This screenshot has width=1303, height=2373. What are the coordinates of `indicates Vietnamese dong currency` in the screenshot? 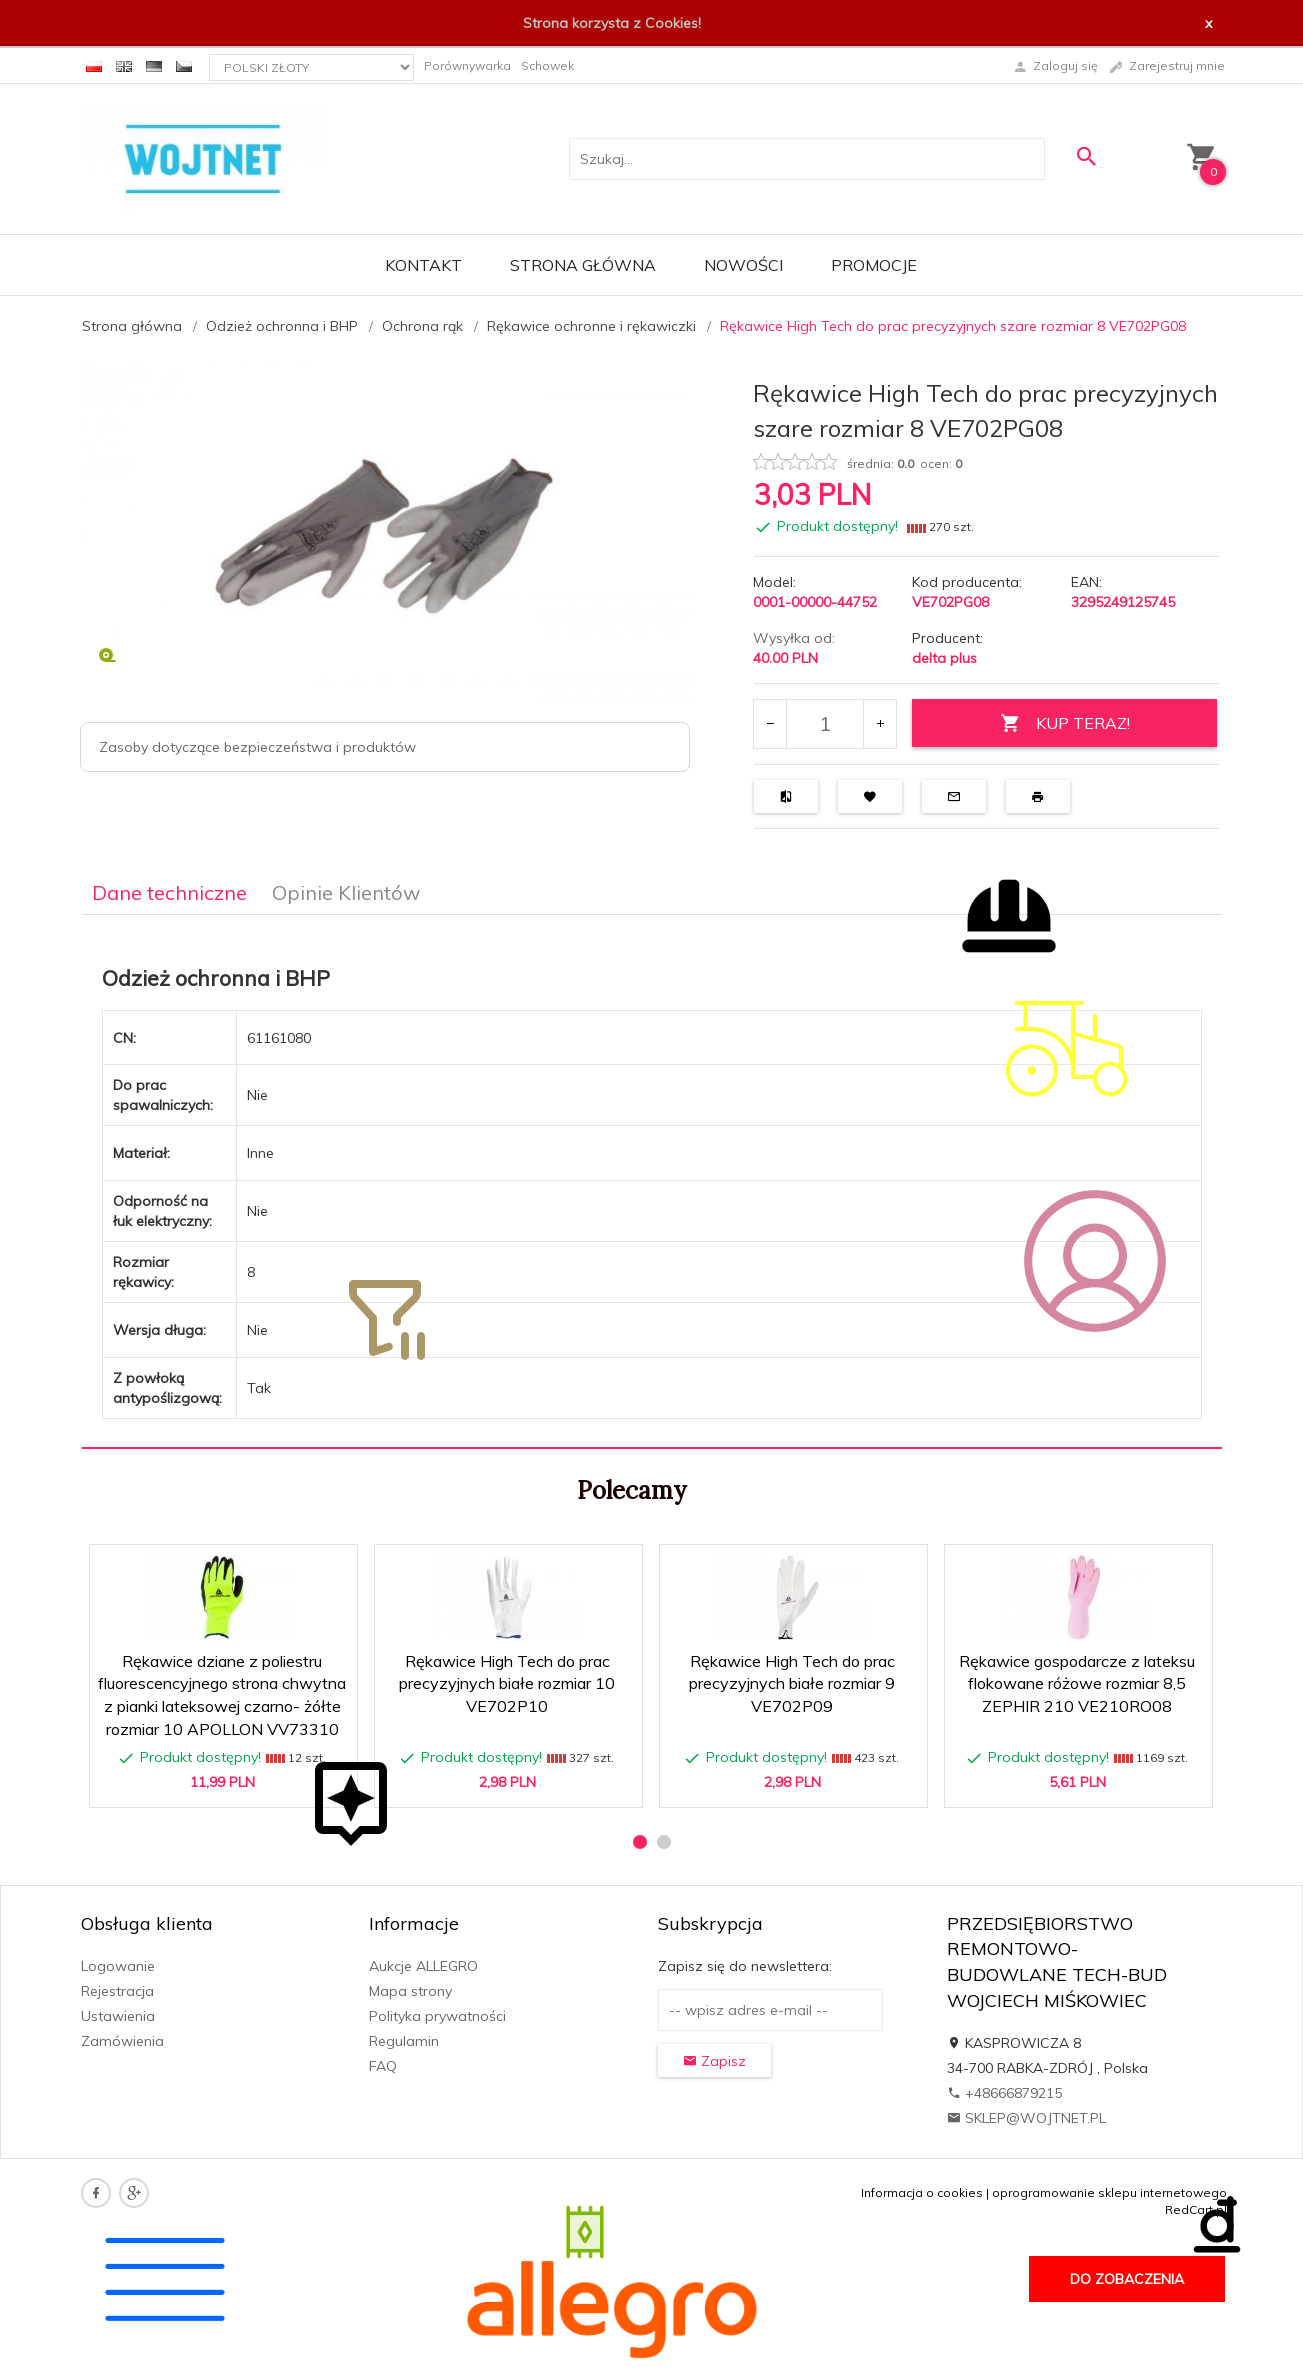 It's located at (1217, 2226).